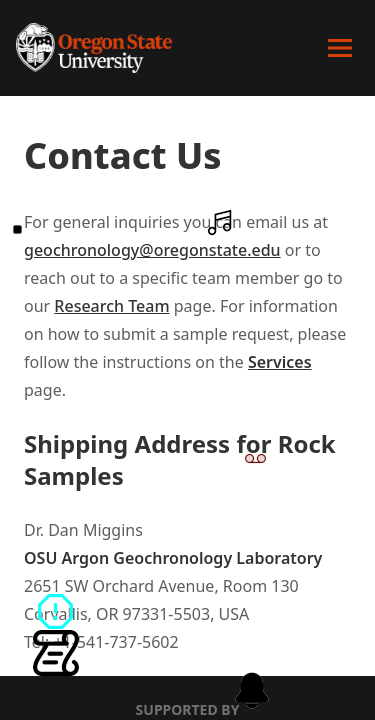 The height and width of the screenshot is (720, 375). Describe the element at coordinates (17, 229) in the screenshot. I see `stop media playback` at that location.